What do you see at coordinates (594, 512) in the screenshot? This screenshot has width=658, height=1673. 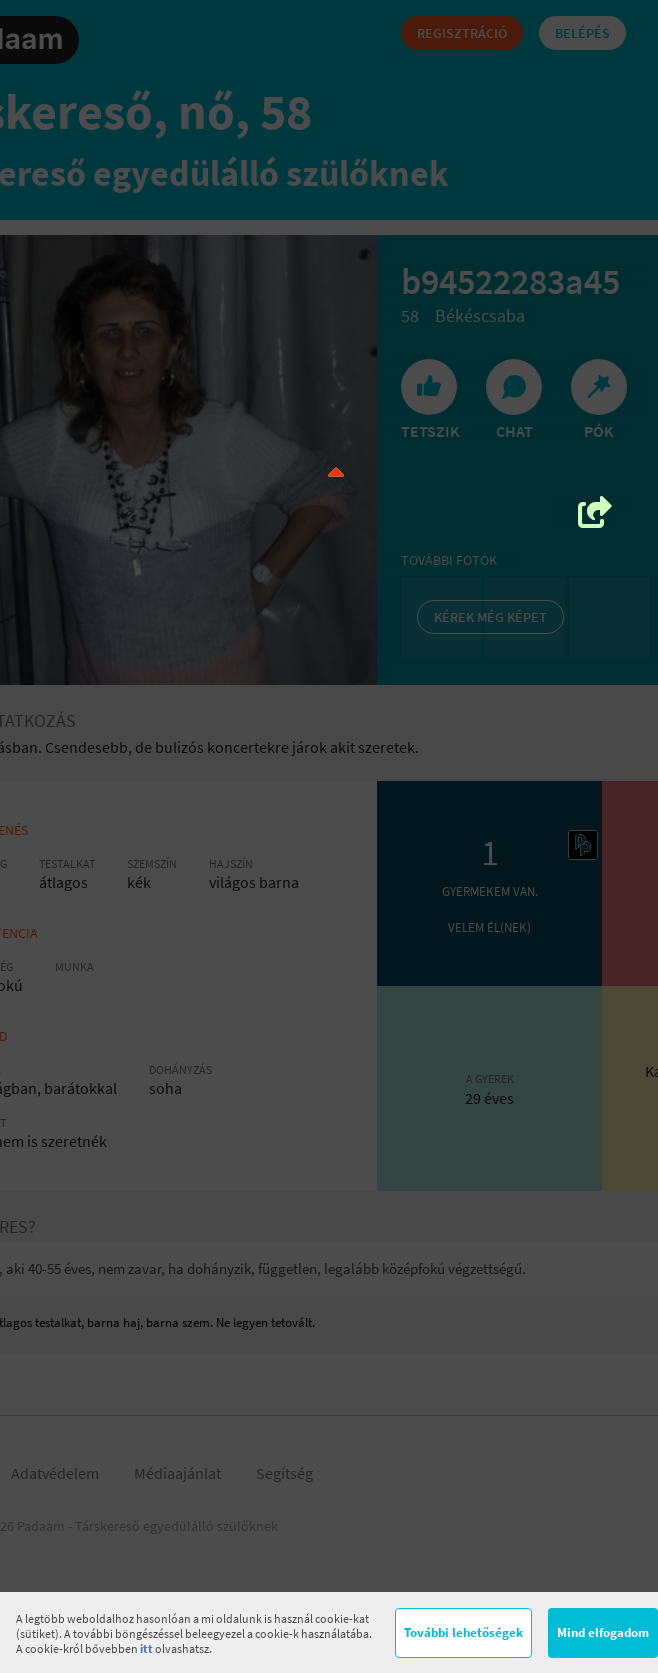 I see `share content to another app or platform` at bounding box center [594, 512].